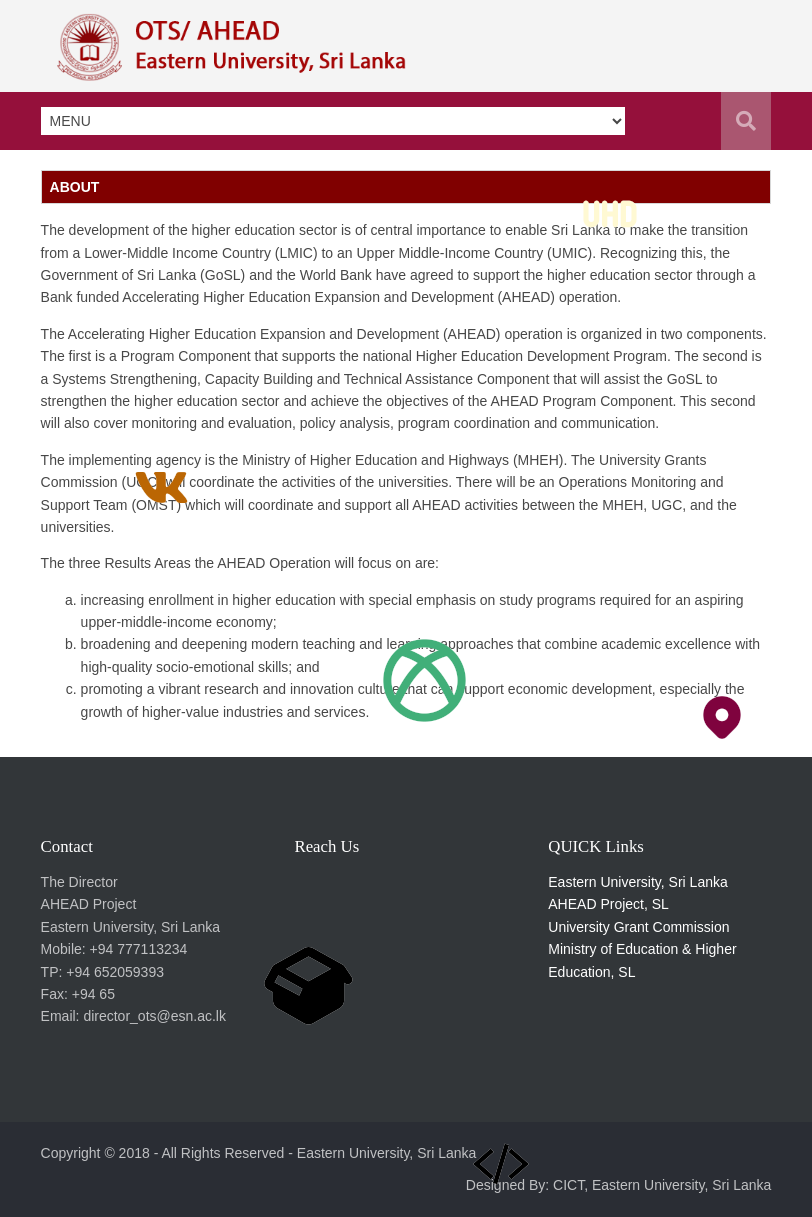 Image resolution: width=812 pixels, height=1217 pixels. What do you see at coordinates (610, 214) in the screenshot?
I see `indicates ultra high definition video quality` at bounding box center [610, 214].